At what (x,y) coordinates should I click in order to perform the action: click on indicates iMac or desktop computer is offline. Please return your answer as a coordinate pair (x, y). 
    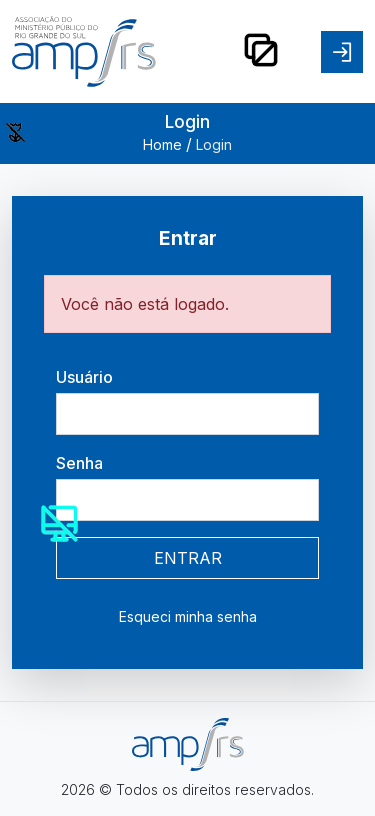
    Looking at the image, I should click on (59, 523).